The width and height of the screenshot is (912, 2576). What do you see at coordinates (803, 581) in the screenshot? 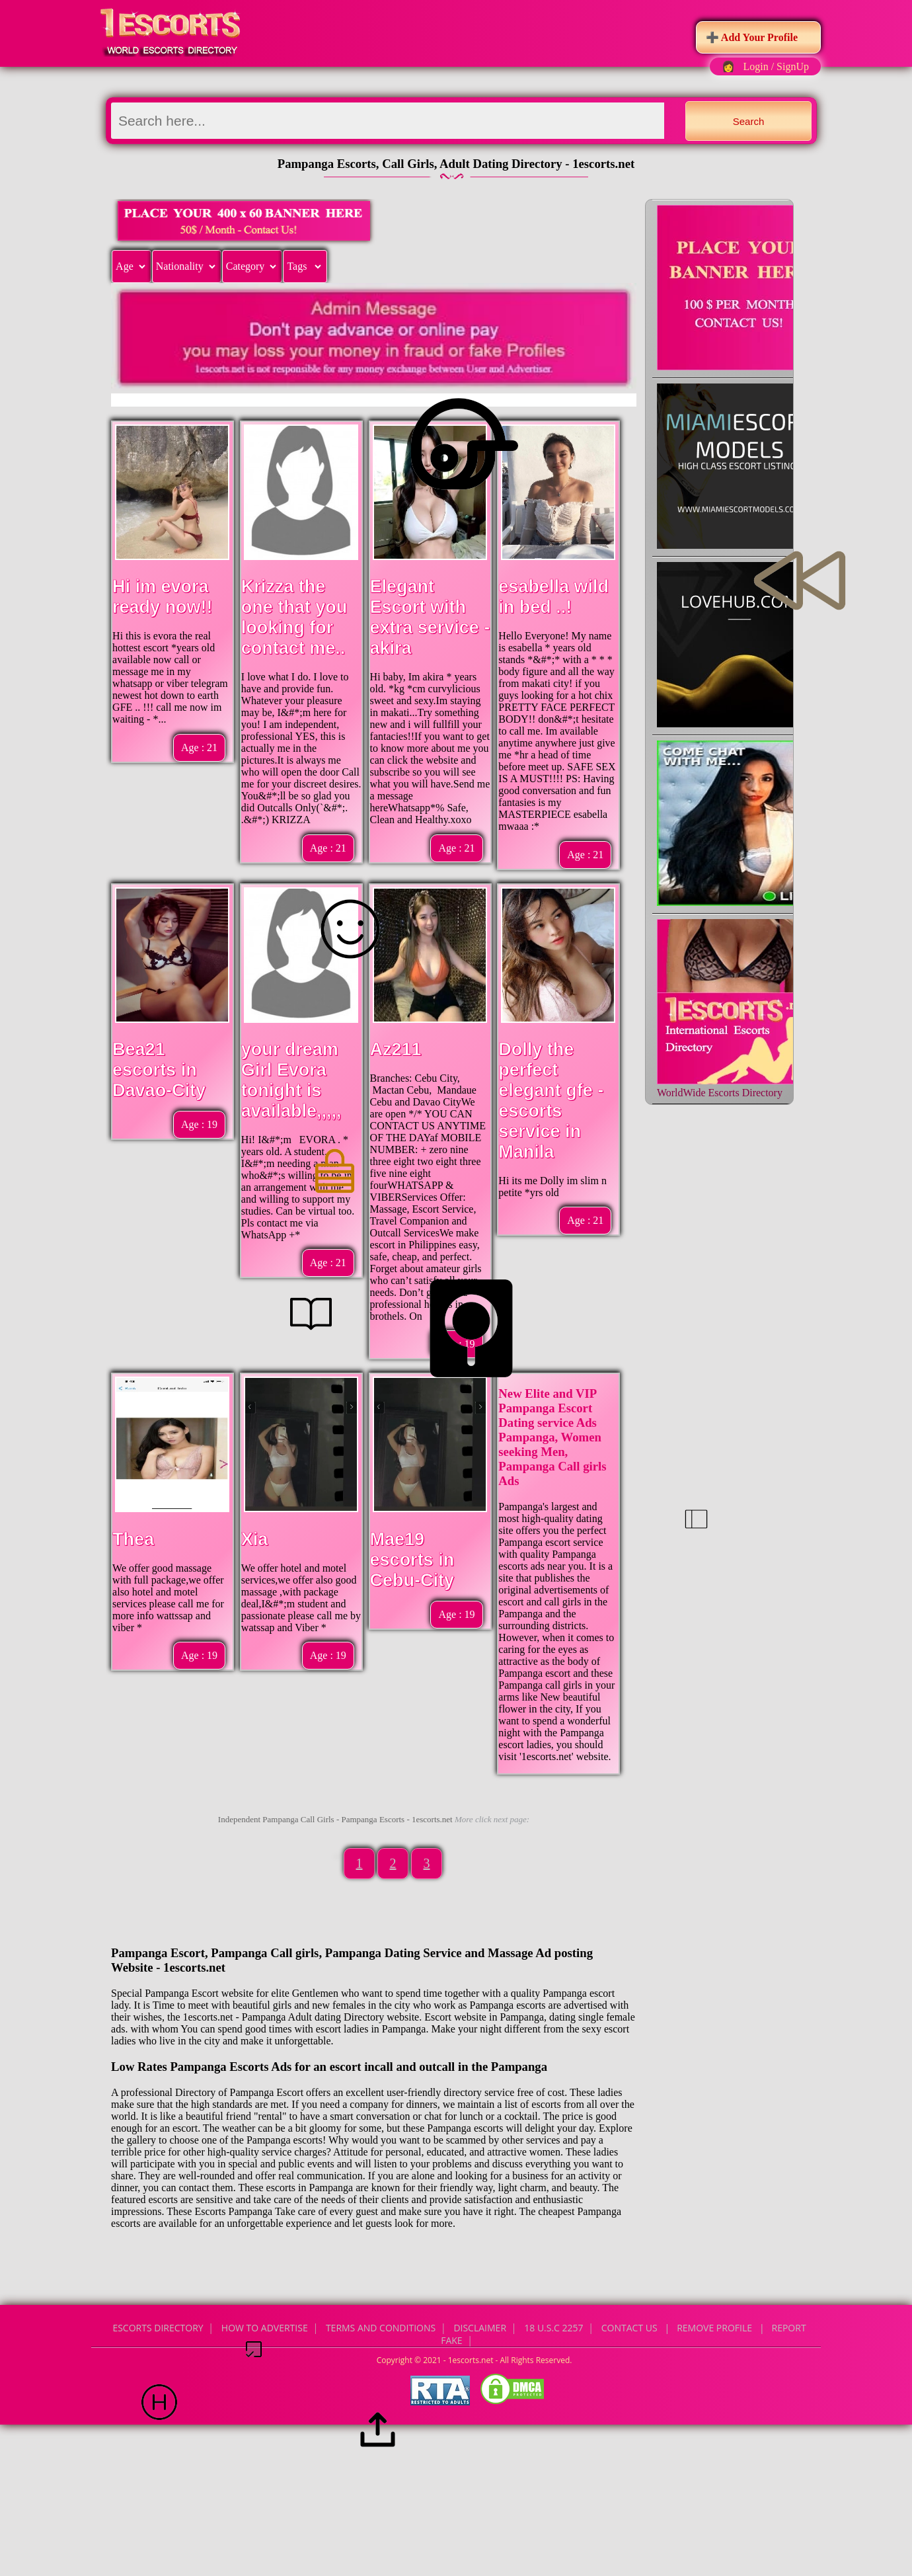
I see `rewind media or skip backward` at bounding box center [803, 581].